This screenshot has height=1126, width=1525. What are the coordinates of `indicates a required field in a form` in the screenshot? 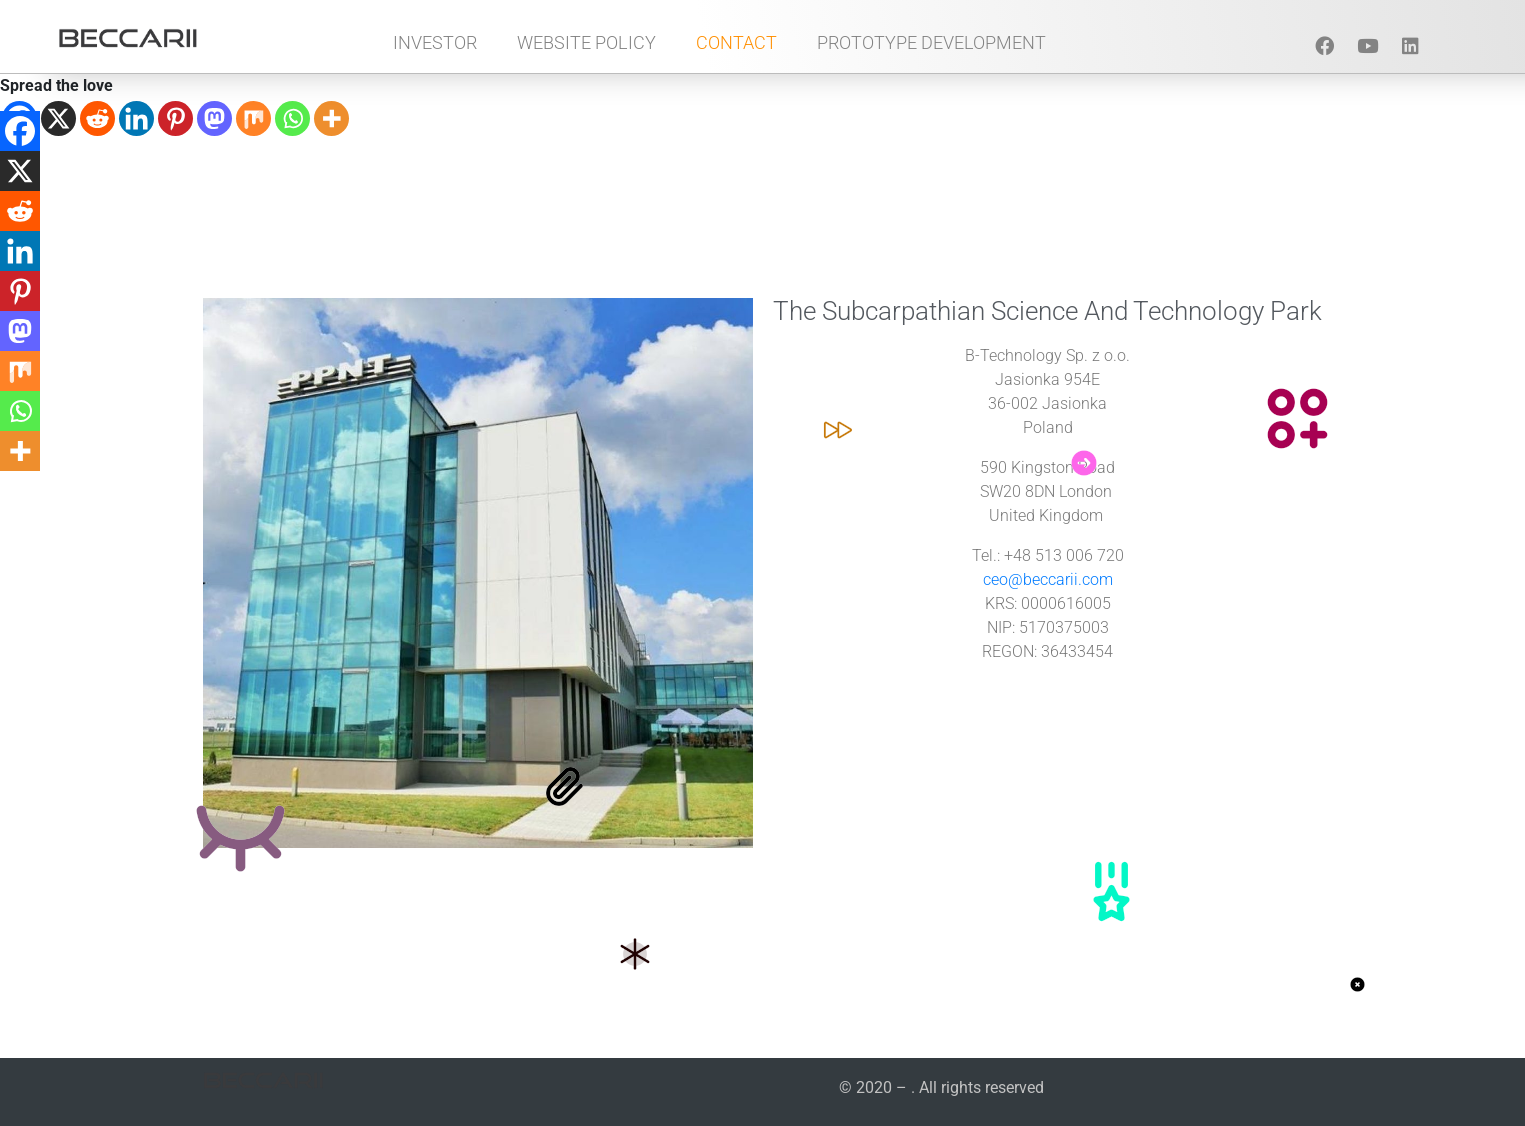 It's located at (635, 954).